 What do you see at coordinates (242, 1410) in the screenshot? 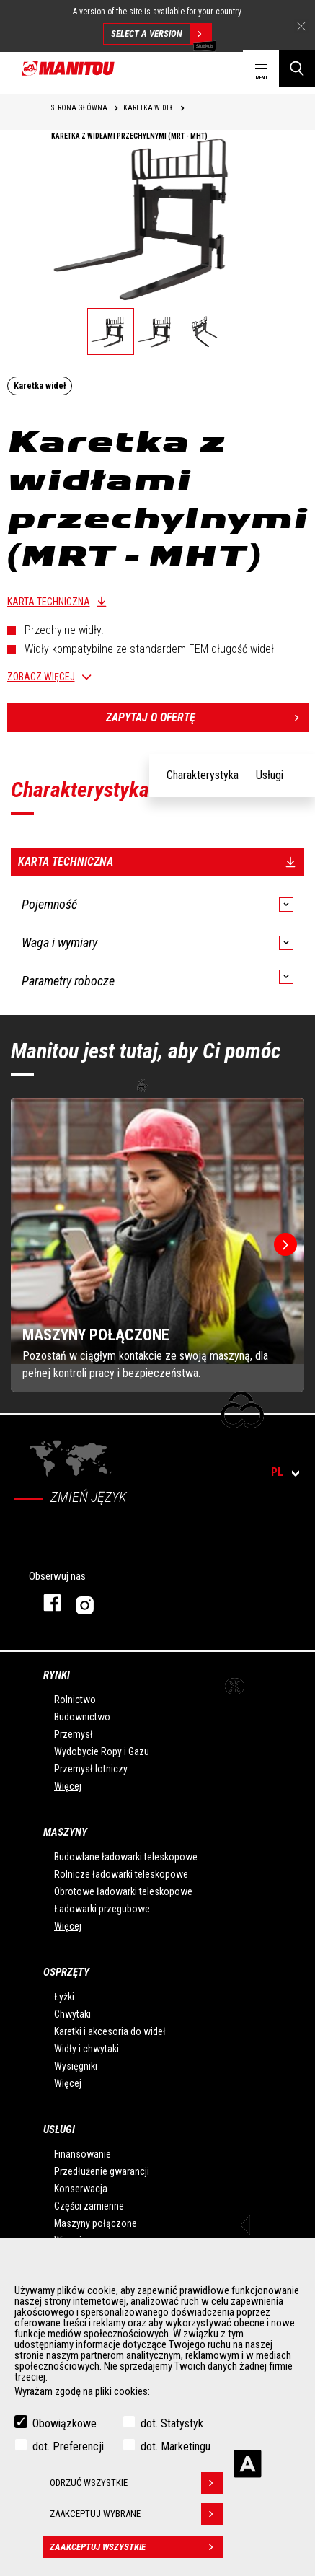
I see `contabo cloud hosting services logo` at bounding box center [242, 1410].